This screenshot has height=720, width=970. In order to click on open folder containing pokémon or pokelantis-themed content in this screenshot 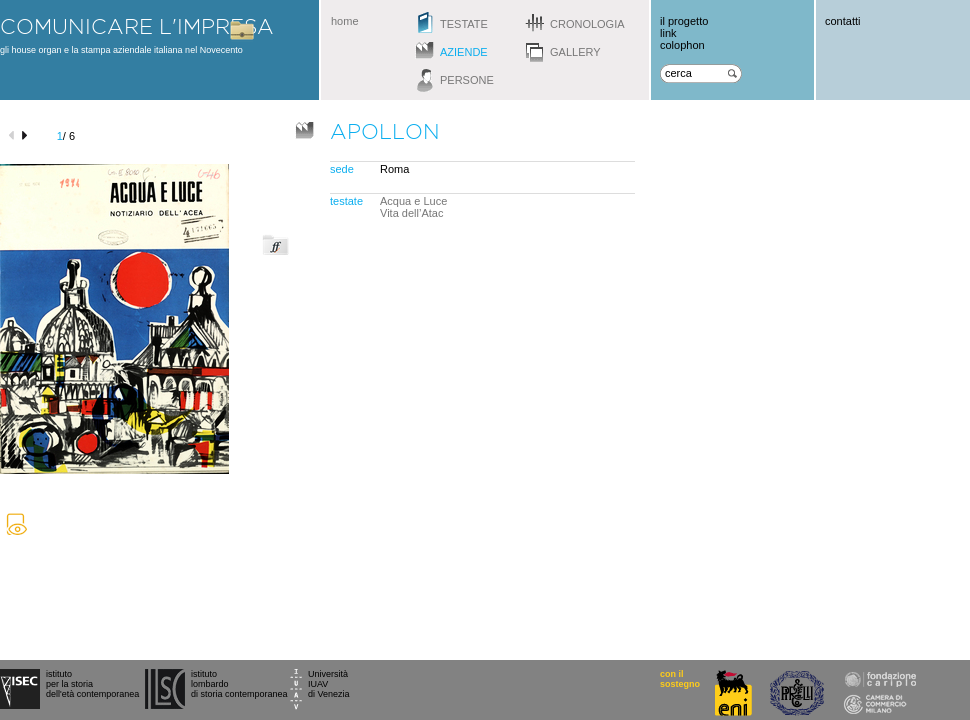, I will do `click(242, 31)`.